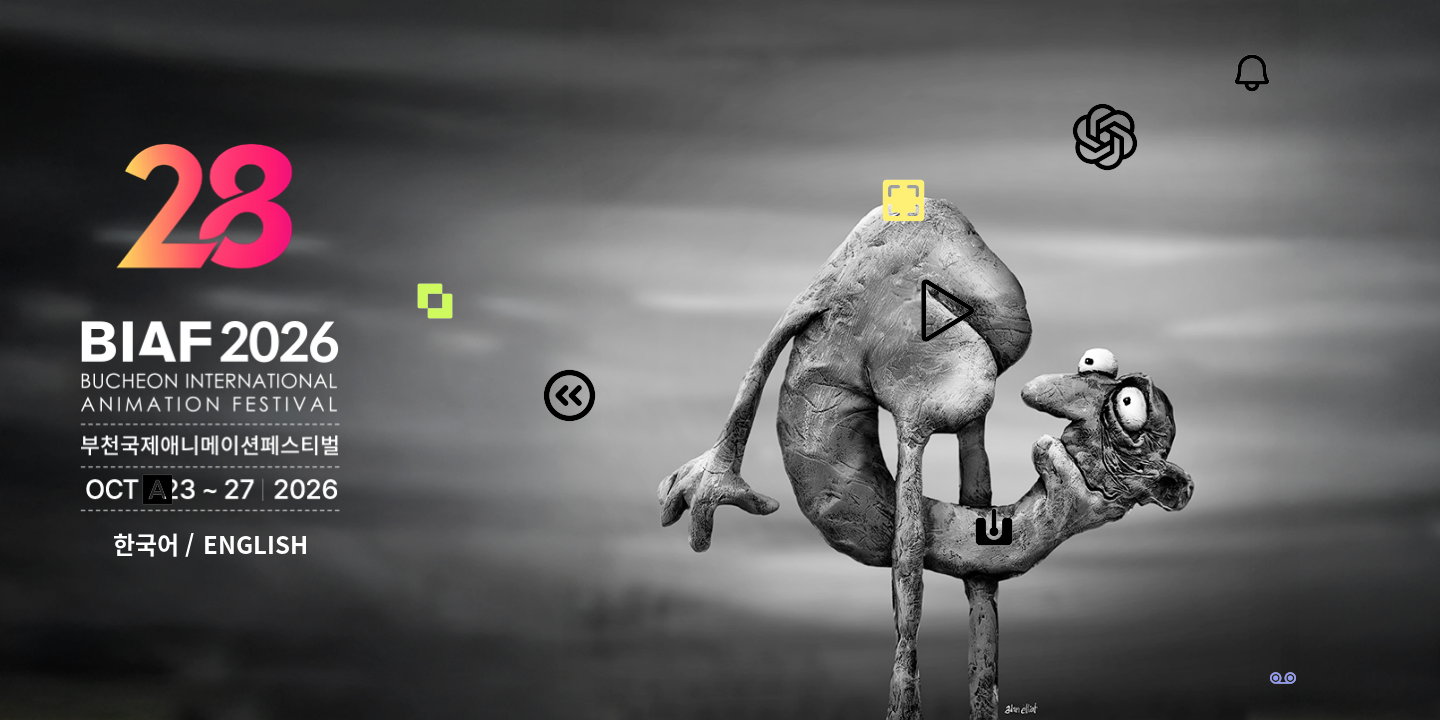 This screenshot has height=720, width=1440. What do you see at coordinates (940, 310) in the screenshot?
I see `play media or video content` at bounding box center [940, 310].